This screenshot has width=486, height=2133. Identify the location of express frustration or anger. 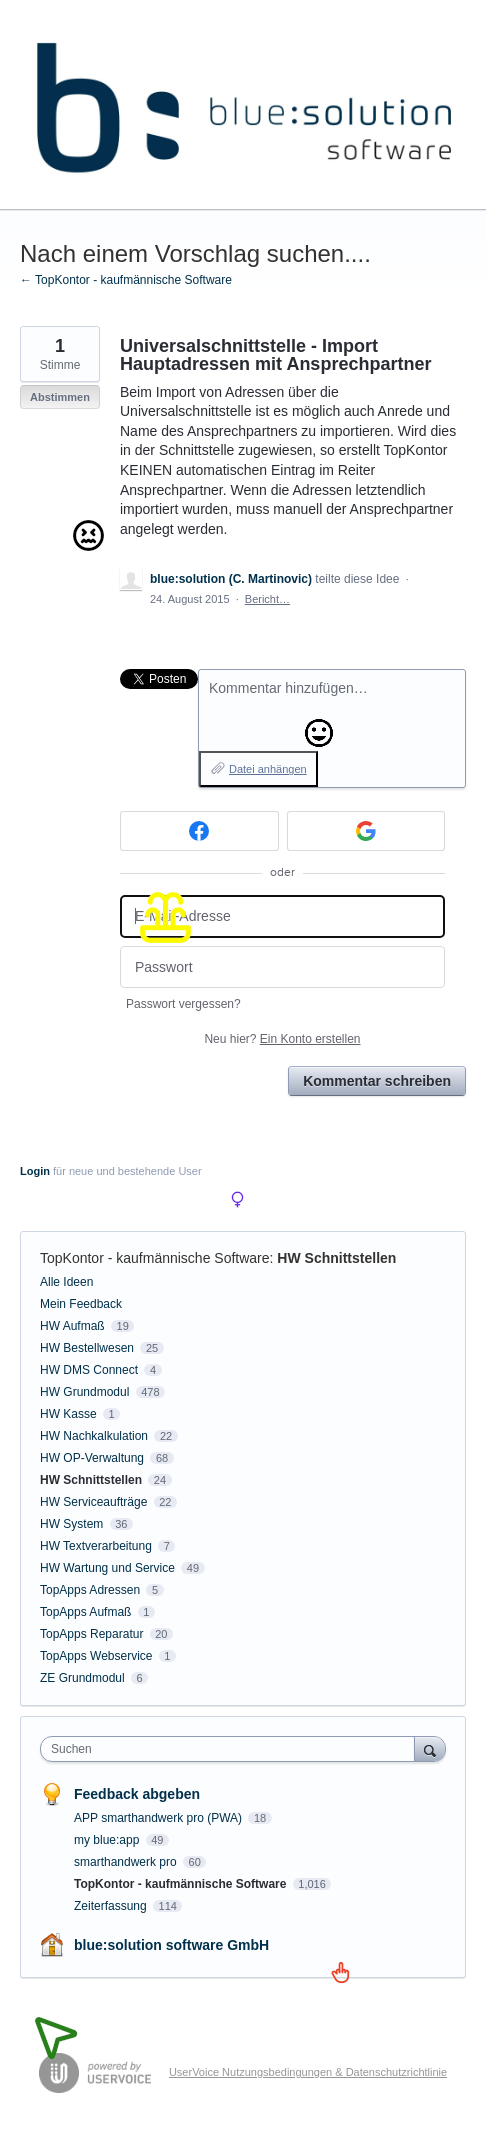
(88, 535).